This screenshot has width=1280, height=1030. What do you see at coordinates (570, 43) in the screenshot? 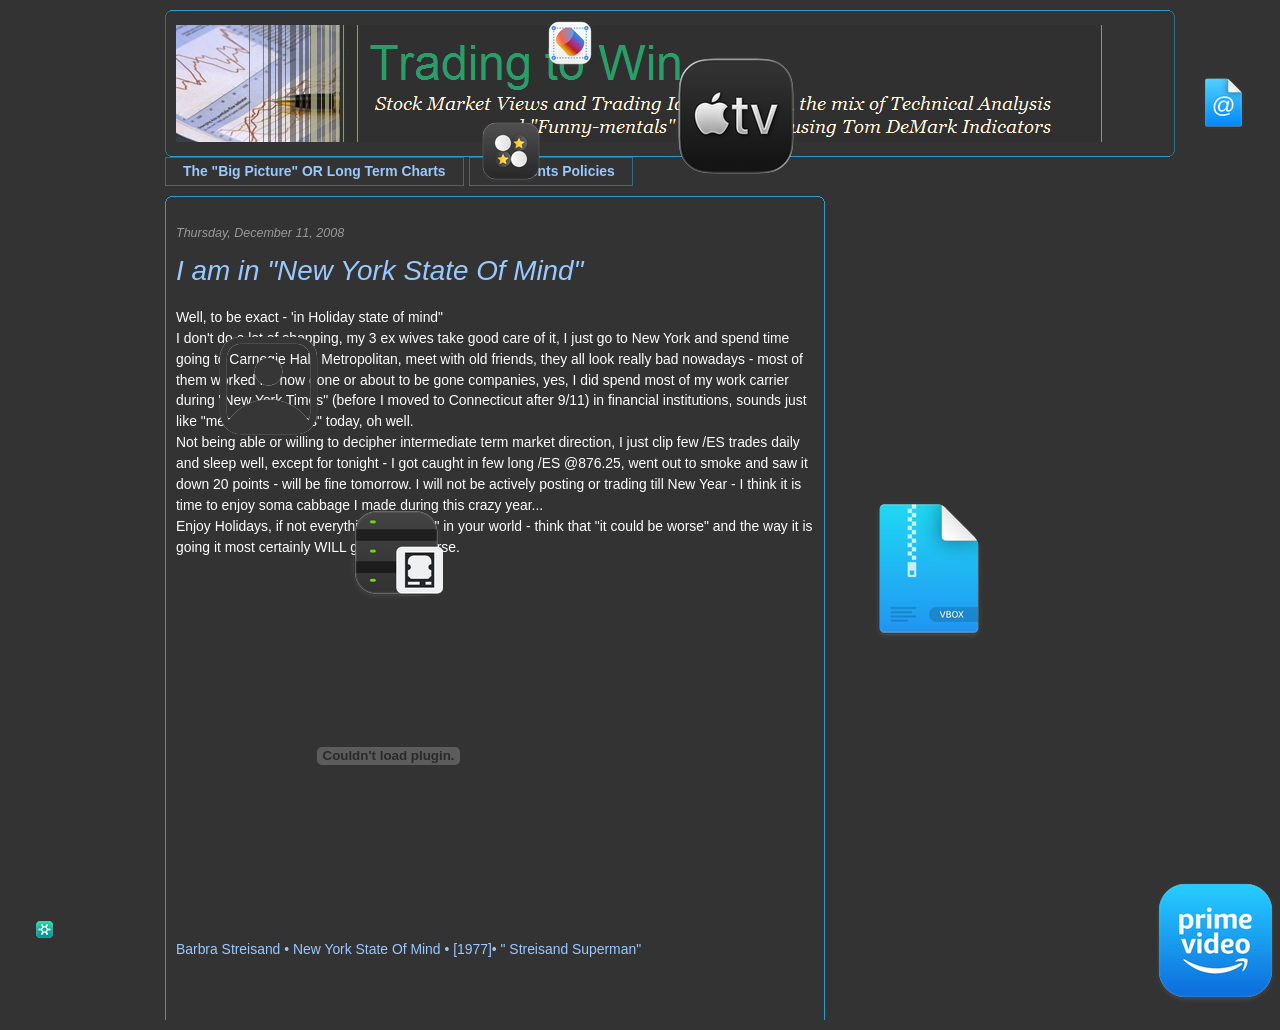
I see `open exhibit app for 3d model viewing` at bounding box center [570, 43].